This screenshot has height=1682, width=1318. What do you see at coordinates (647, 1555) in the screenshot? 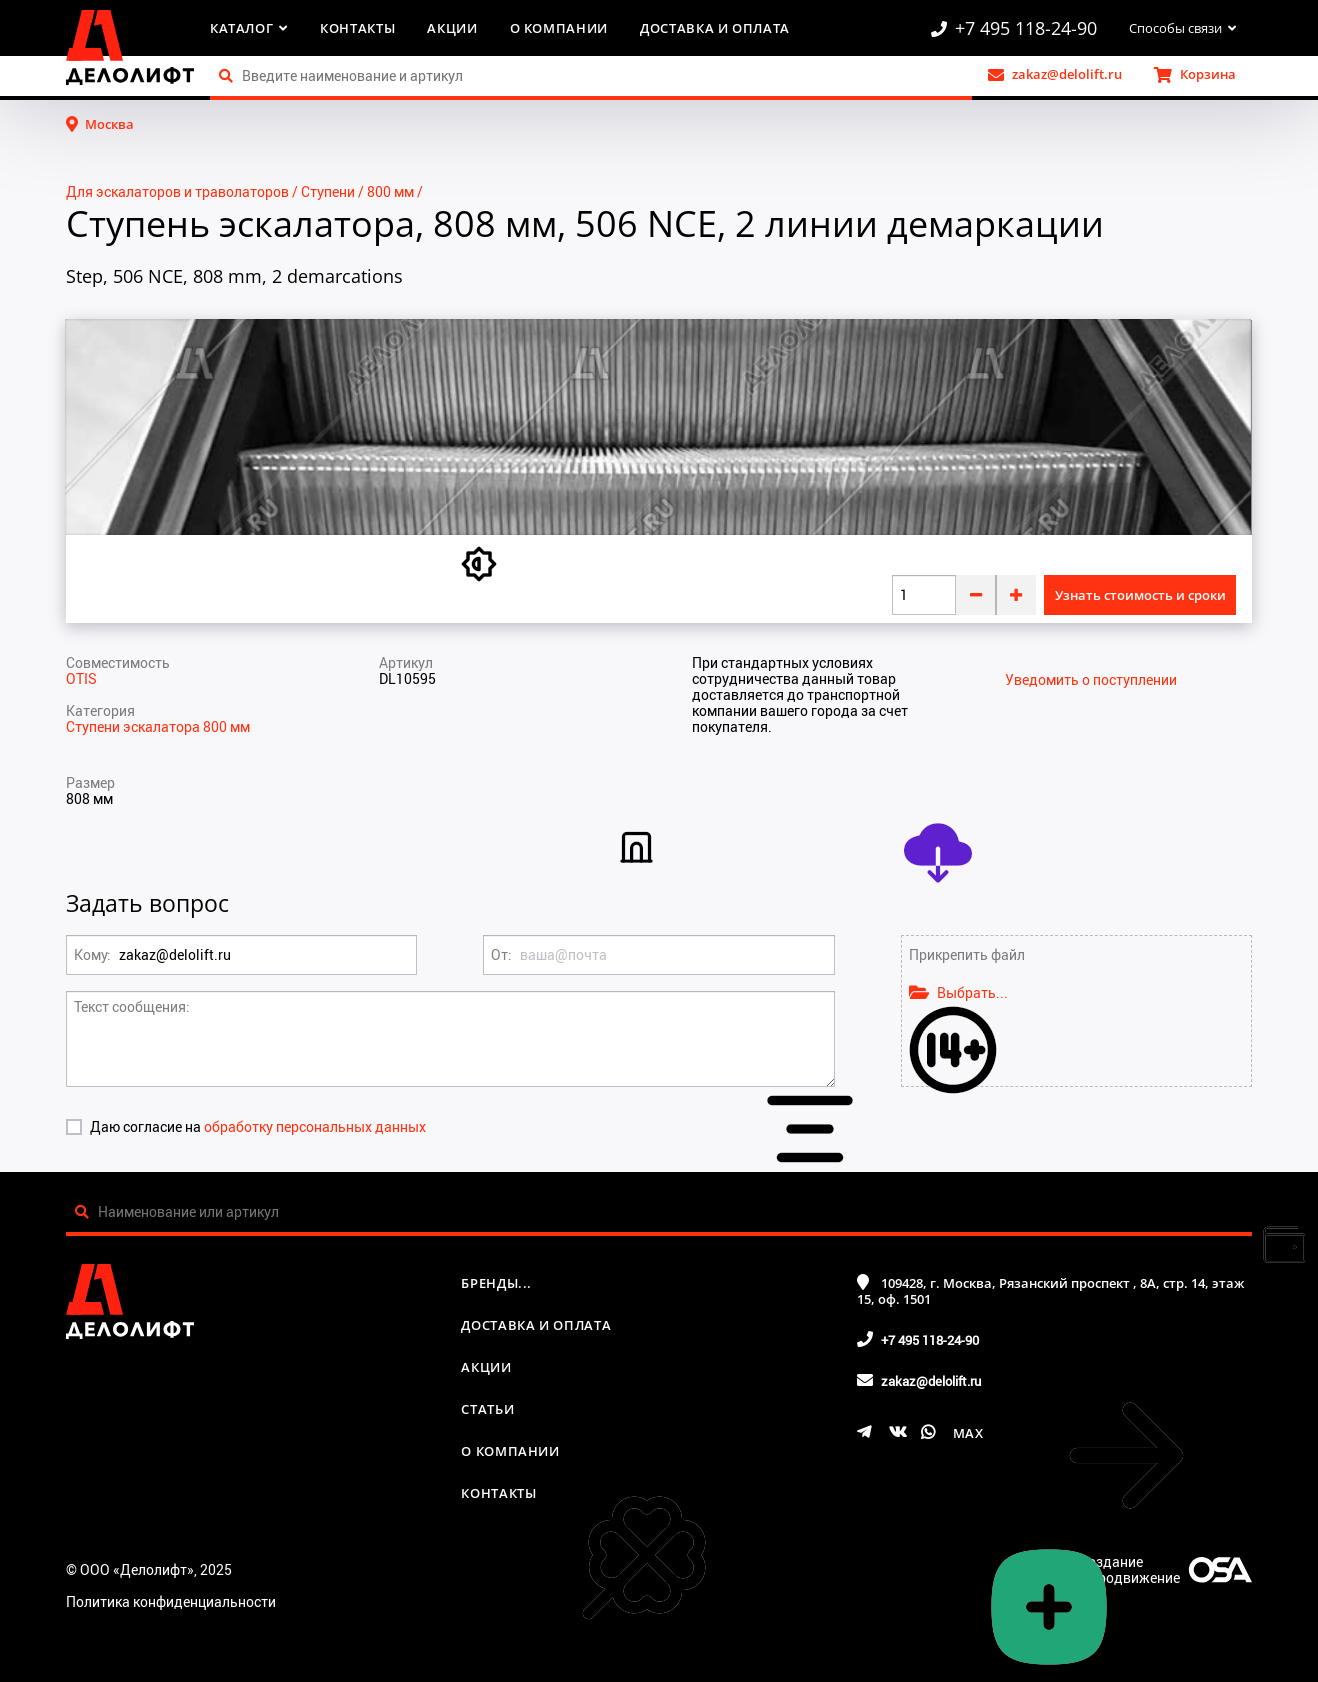
I see `indicates a lucky or bonus reward feature` at bounding box center [647, 1555].